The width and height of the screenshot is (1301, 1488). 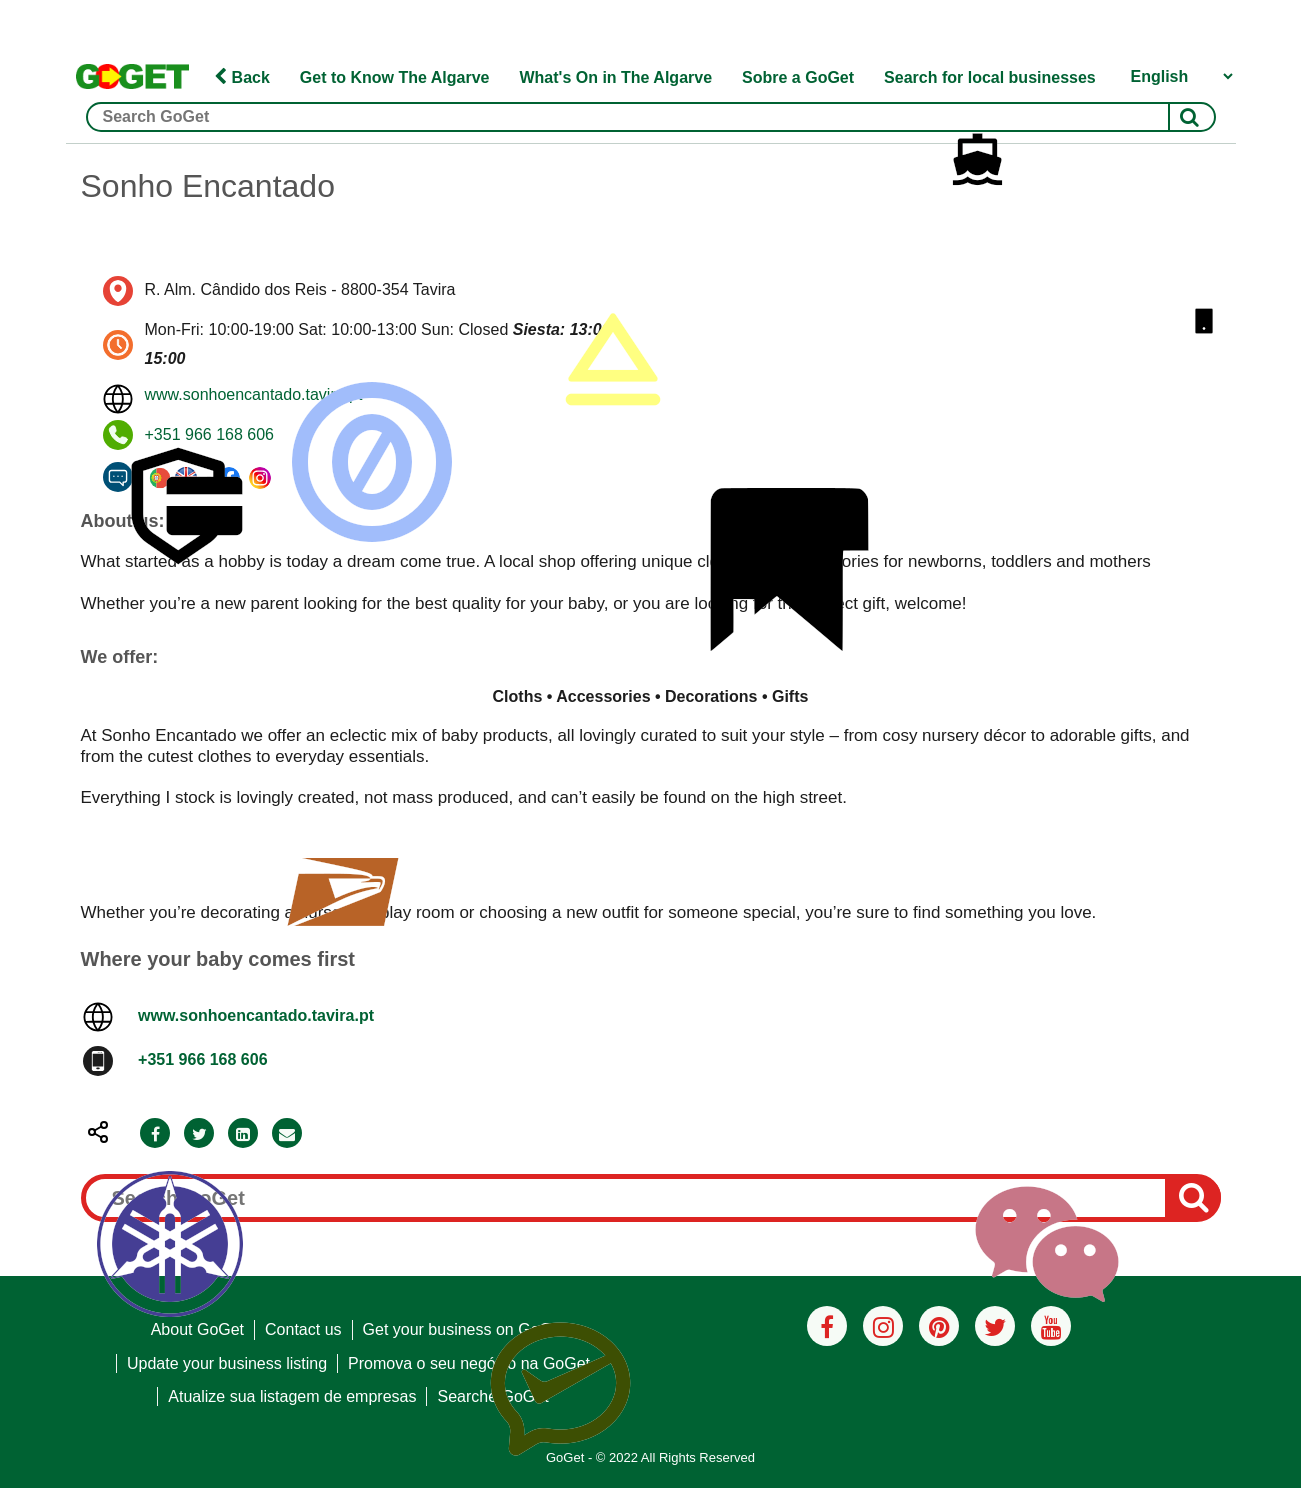 What do you see at coordinates (372, 462) in the screenshot?
I see `indicates content is in the public domain (CC0 license)` at bounding box center [372, 462].